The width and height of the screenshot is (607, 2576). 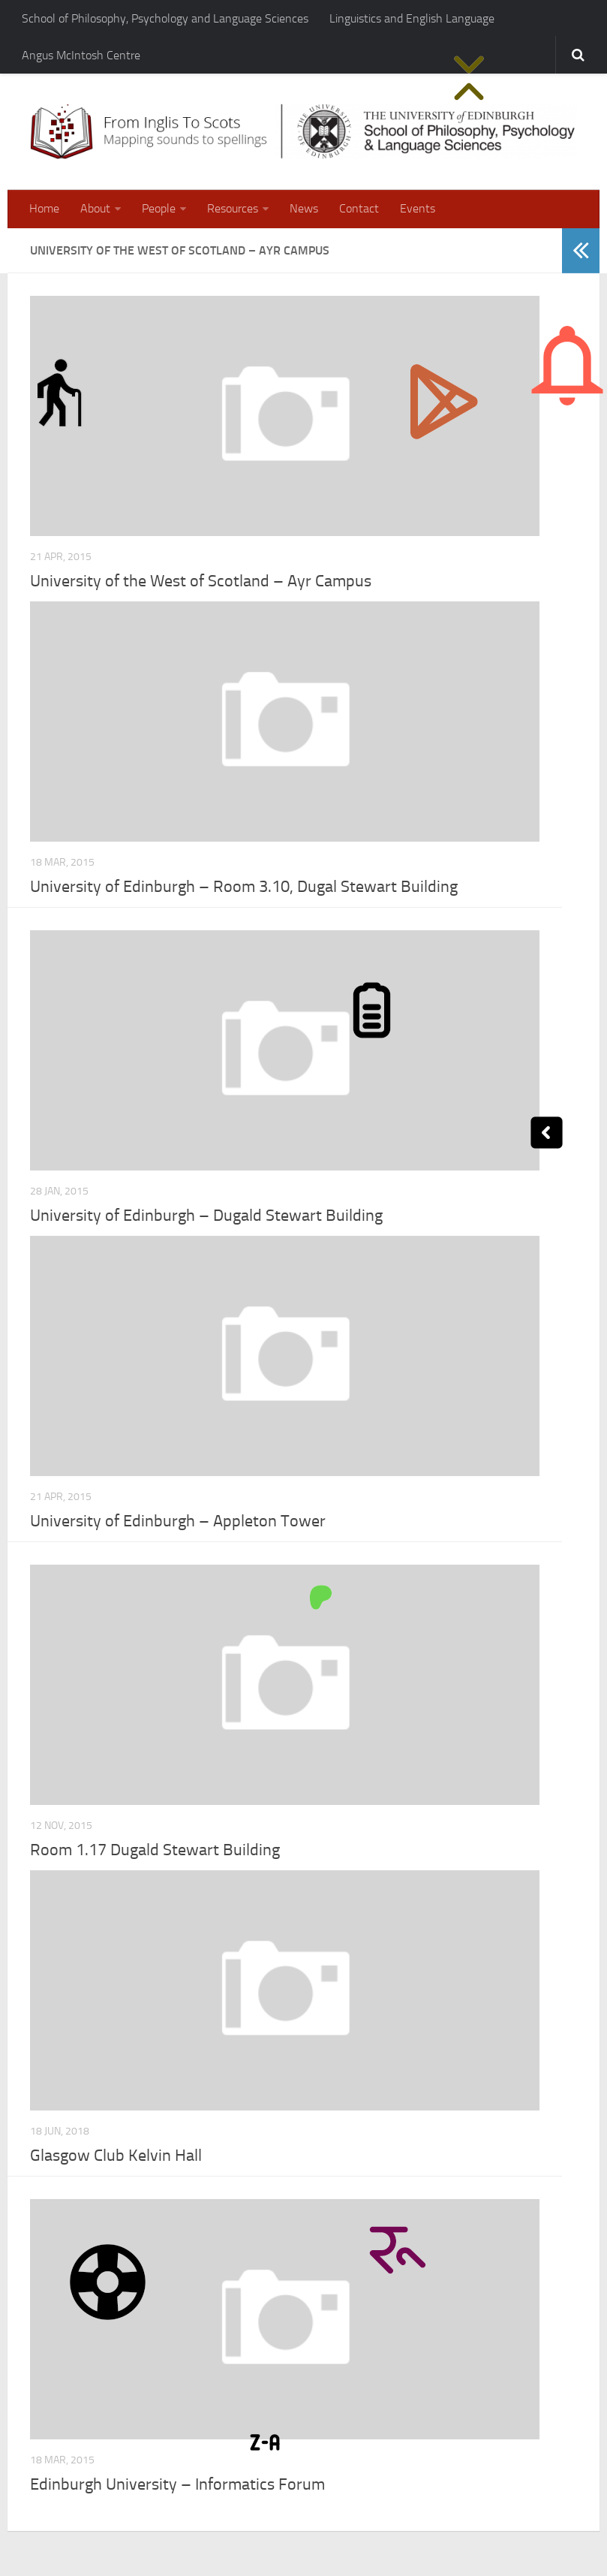 What do you see at coordinates (396, 2250) in the screenshot?
I see `indicates nepalese rupee currency` at bounding box center [396, 2250].